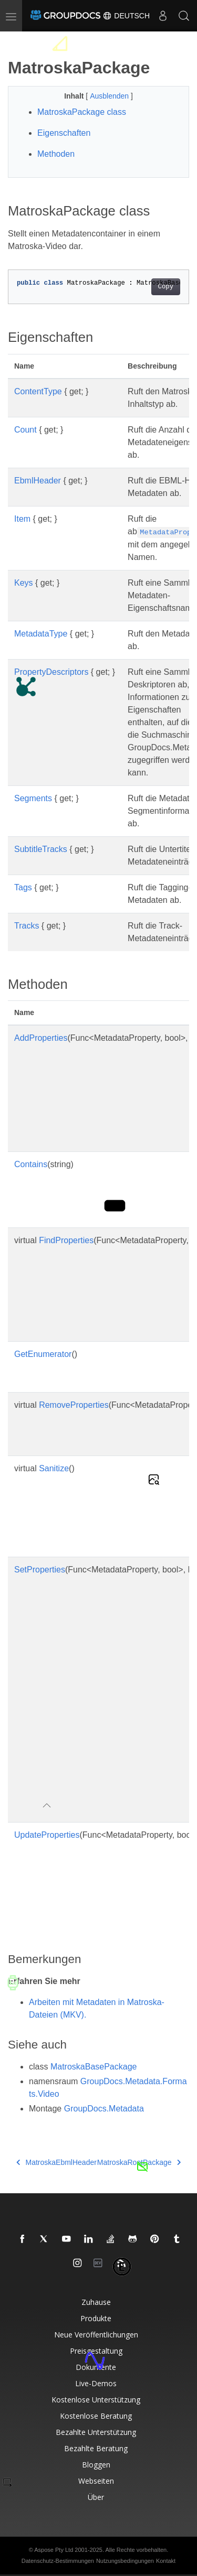 The image size is (197, 2576). I want to click on view fitness or health statistics on smartwatch, so click(13, 1982).